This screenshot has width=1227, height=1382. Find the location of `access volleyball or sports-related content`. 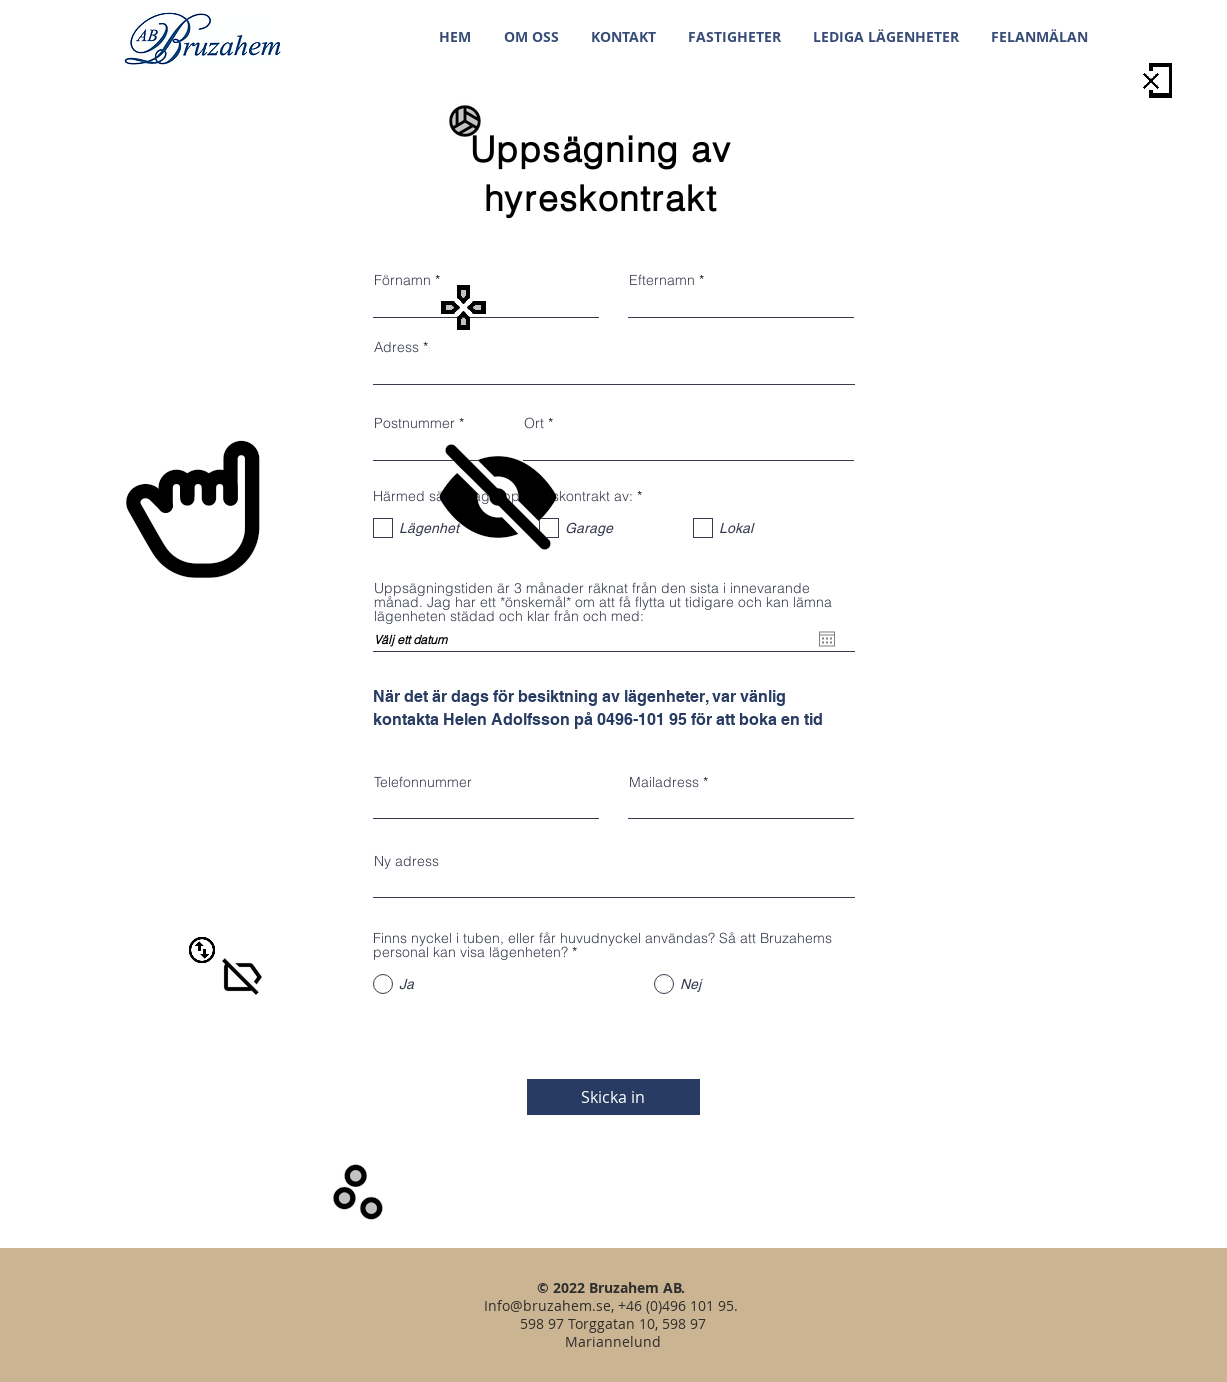

access volleyball or sports-related content is located at coordinates (465, 121).